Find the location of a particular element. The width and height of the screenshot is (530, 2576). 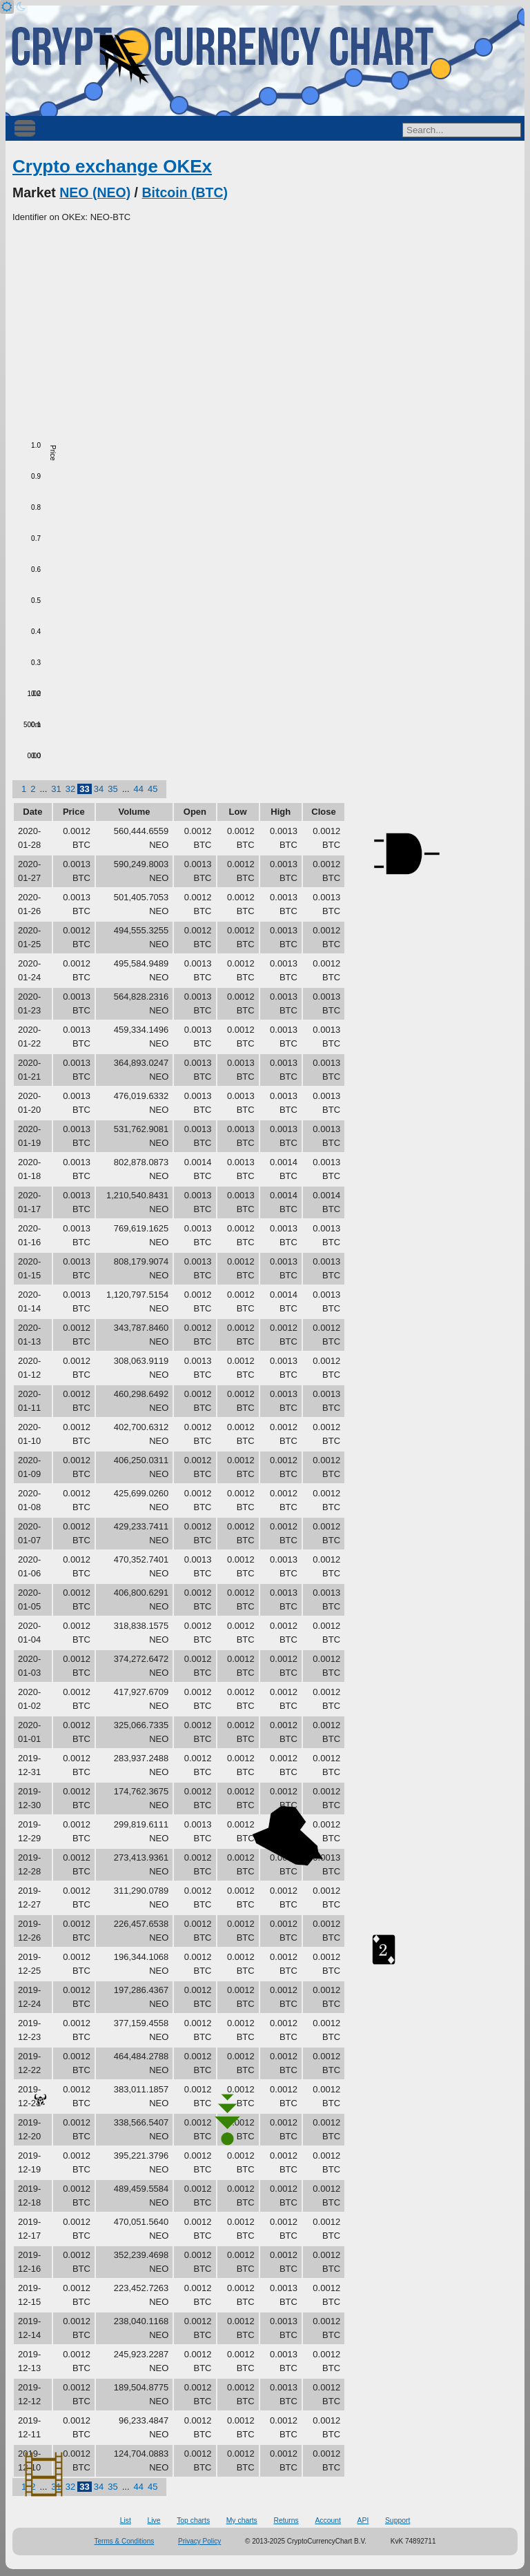

two of diamonds playing card is located at coordinates (384, 1950).